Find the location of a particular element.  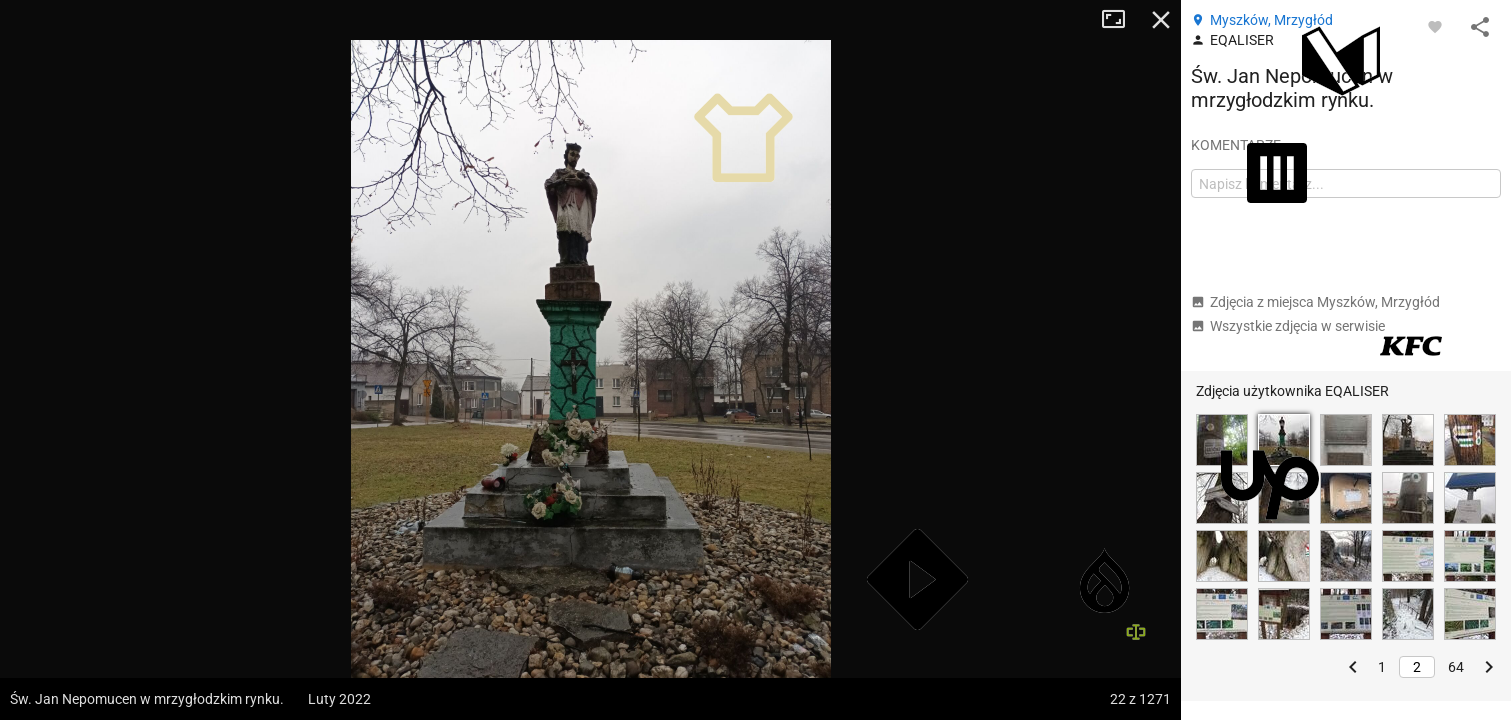

KFC brand logo is located at coordinates (1411, 346).